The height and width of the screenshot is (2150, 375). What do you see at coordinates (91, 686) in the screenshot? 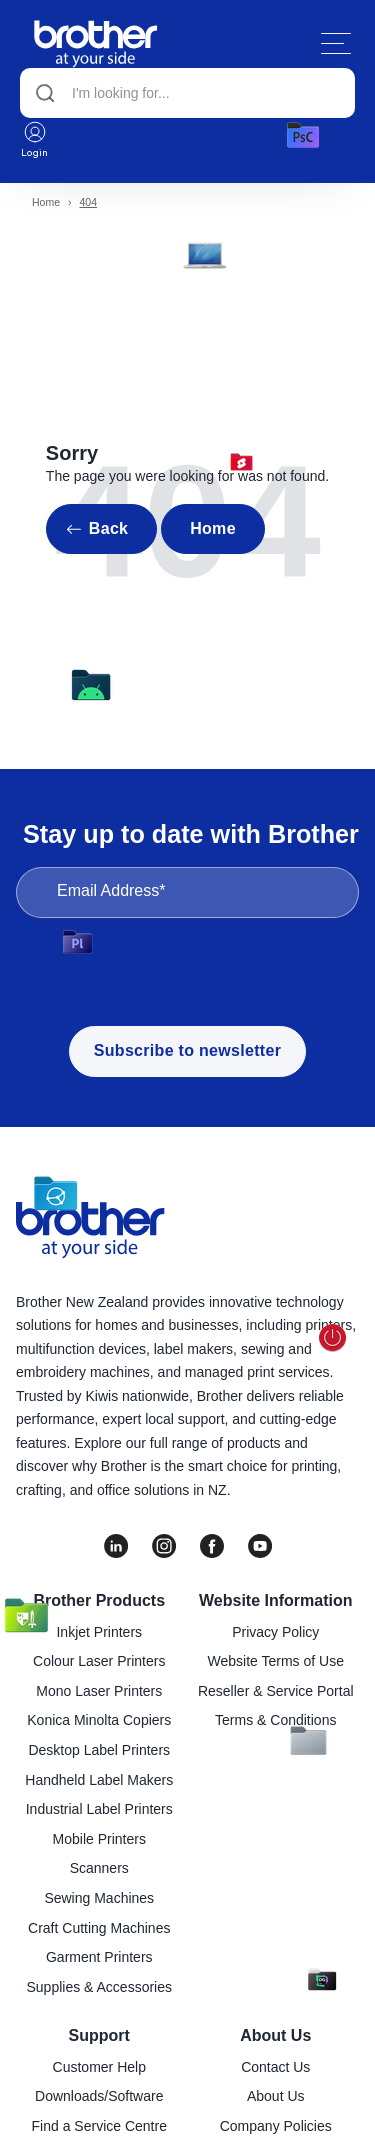
I see `open android files folder` at bounding box center [91, 686].